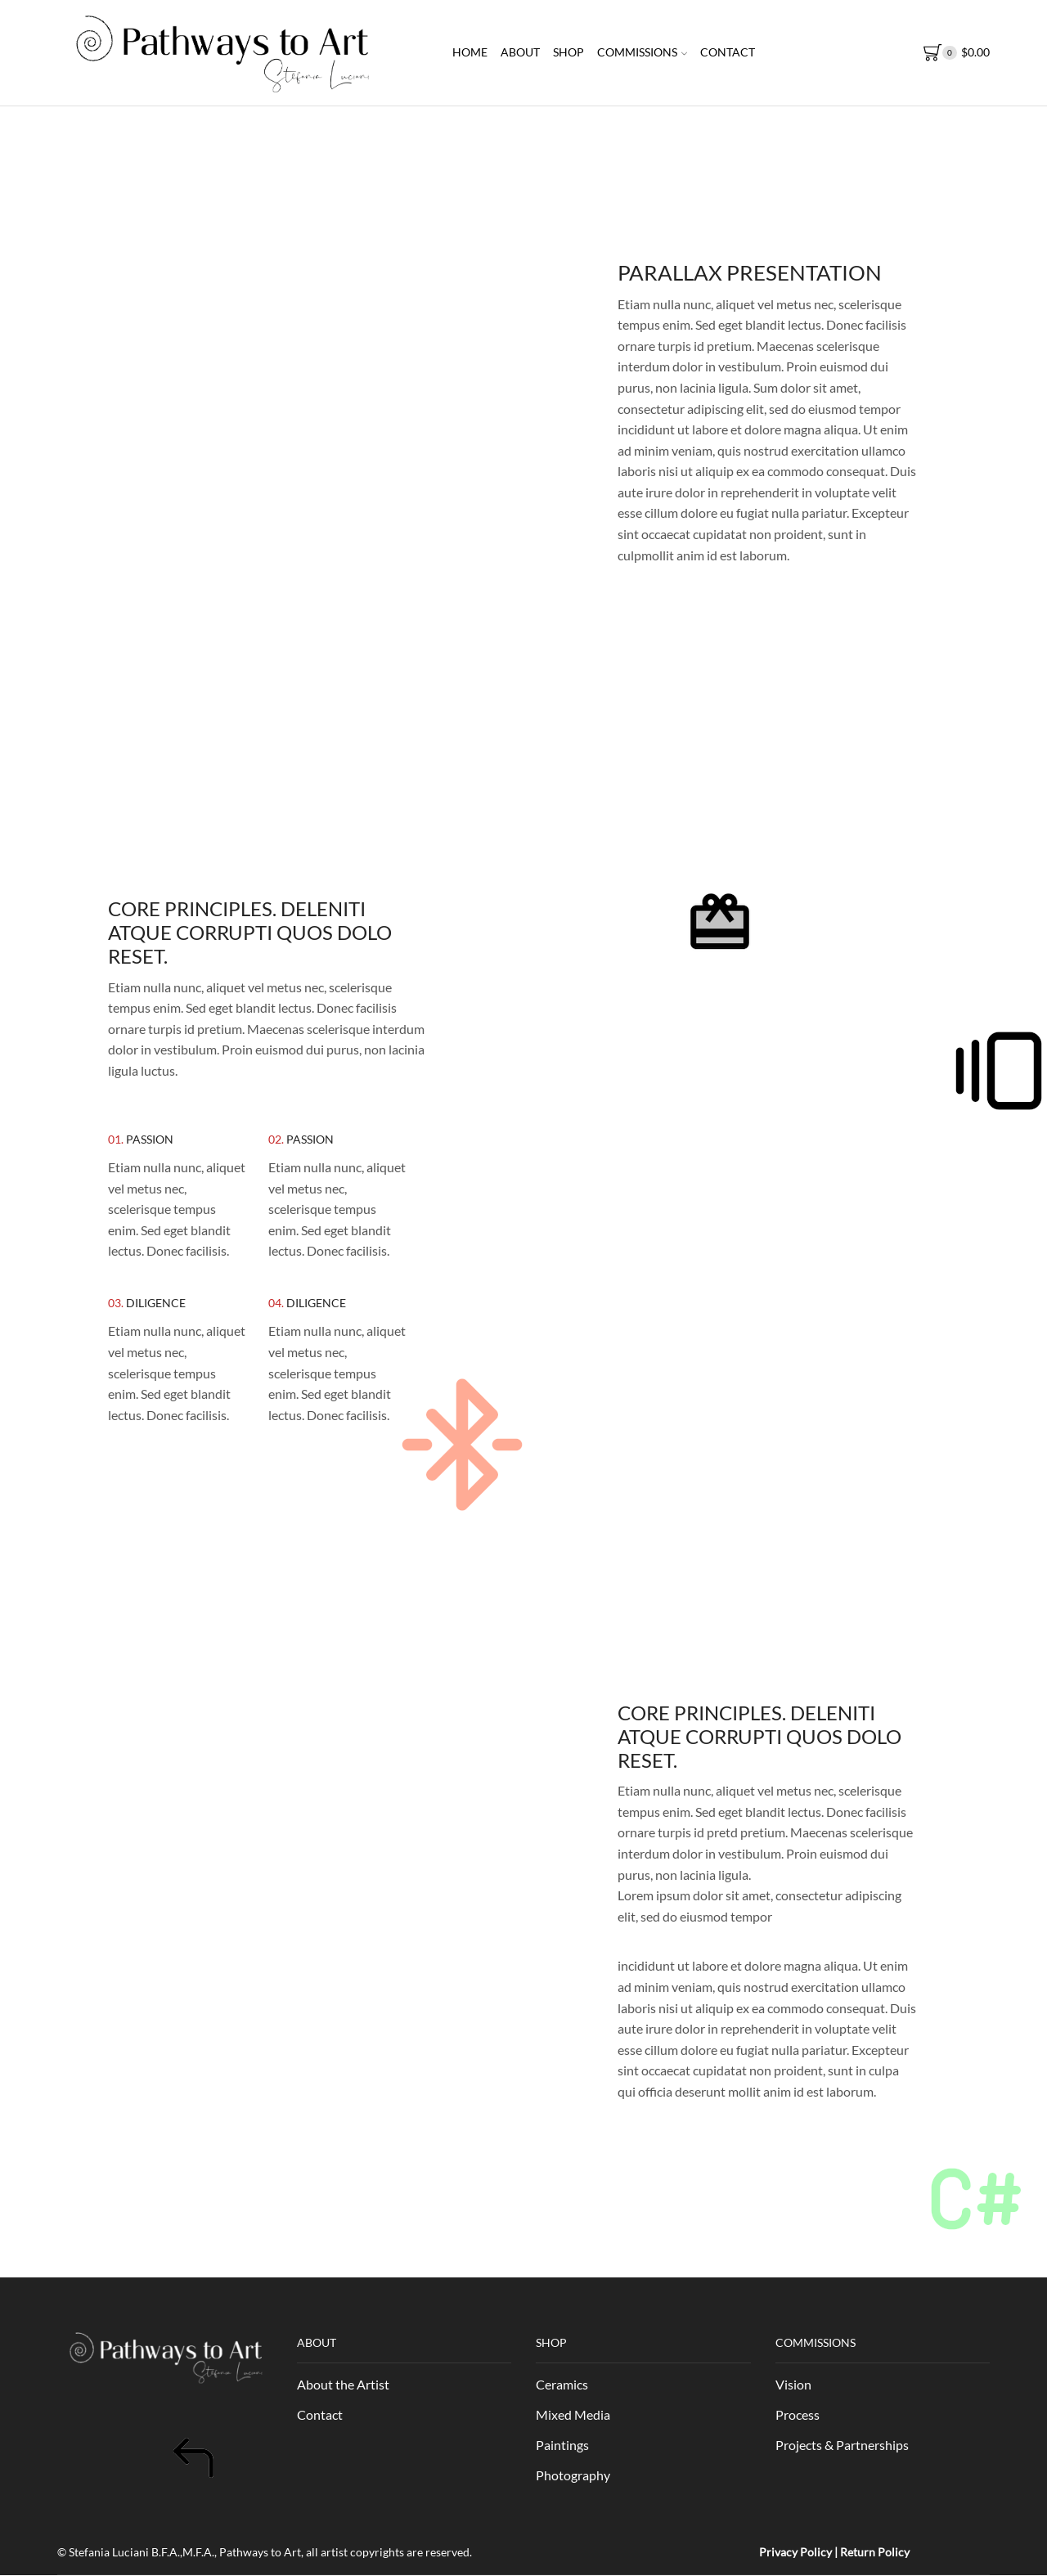  Describe the element at coordinates (193, 2457) in the screenshot. I see `go back to the previous screen` at that location.